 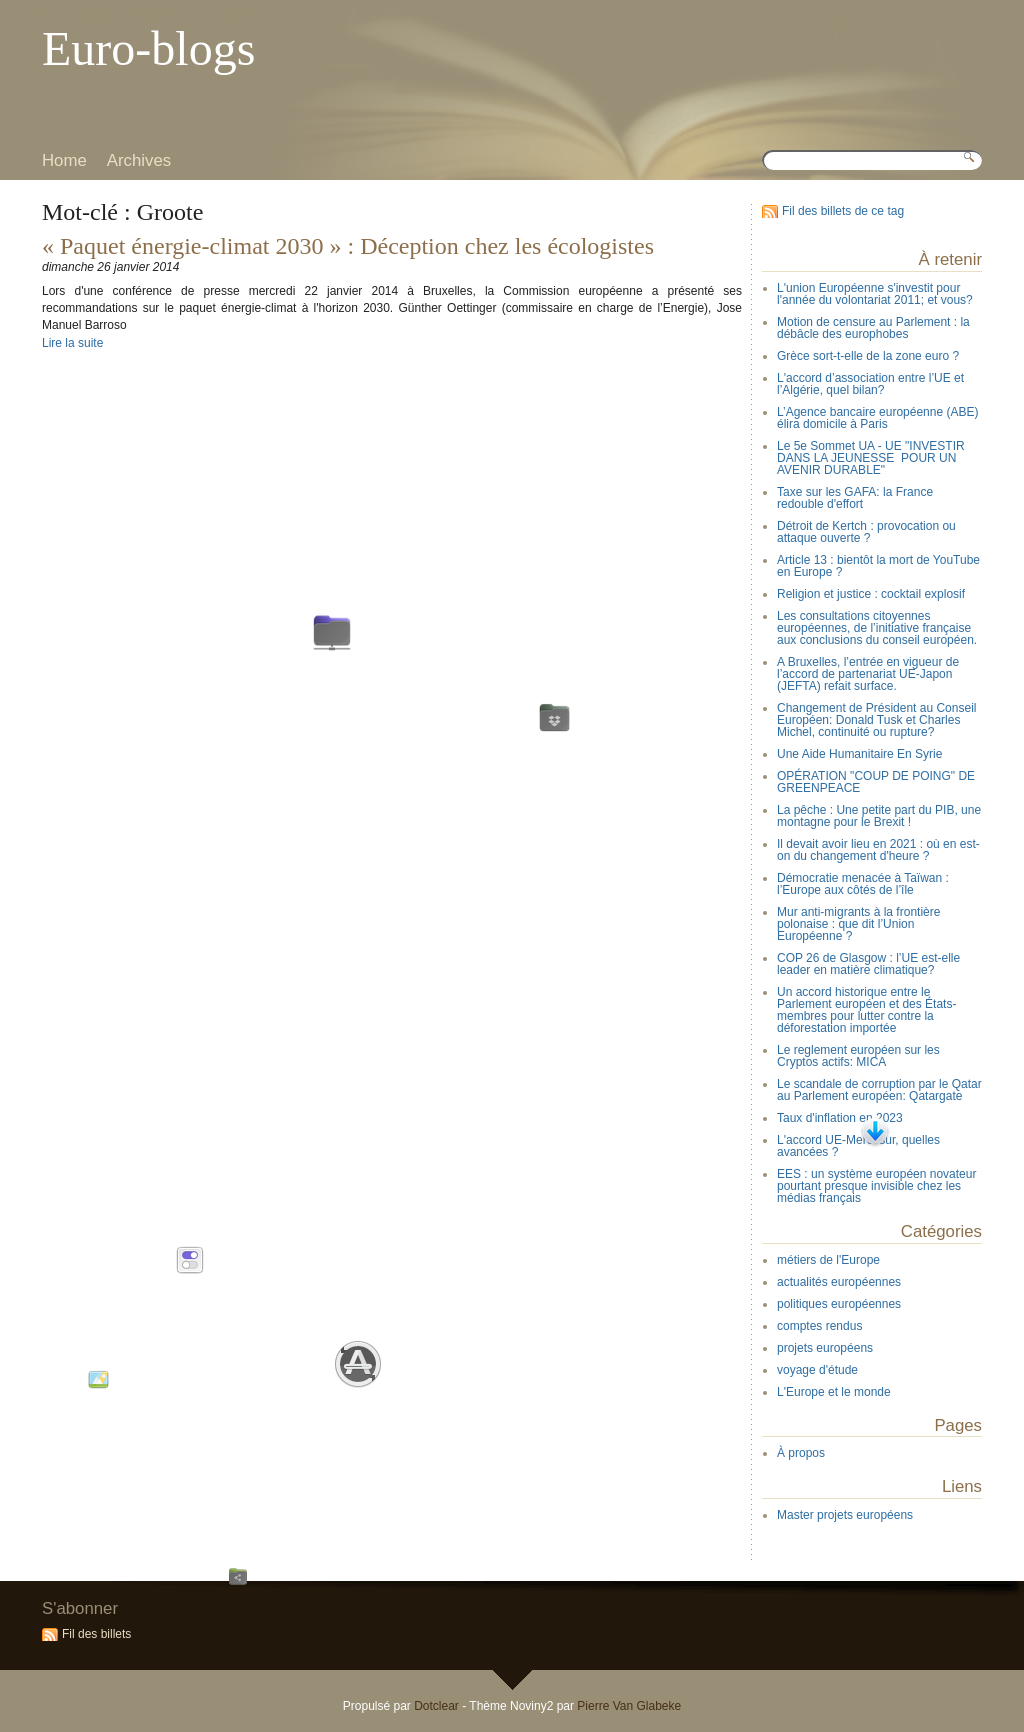 I want to click on drop files here to add to folder, so click(x=823, y=1091).